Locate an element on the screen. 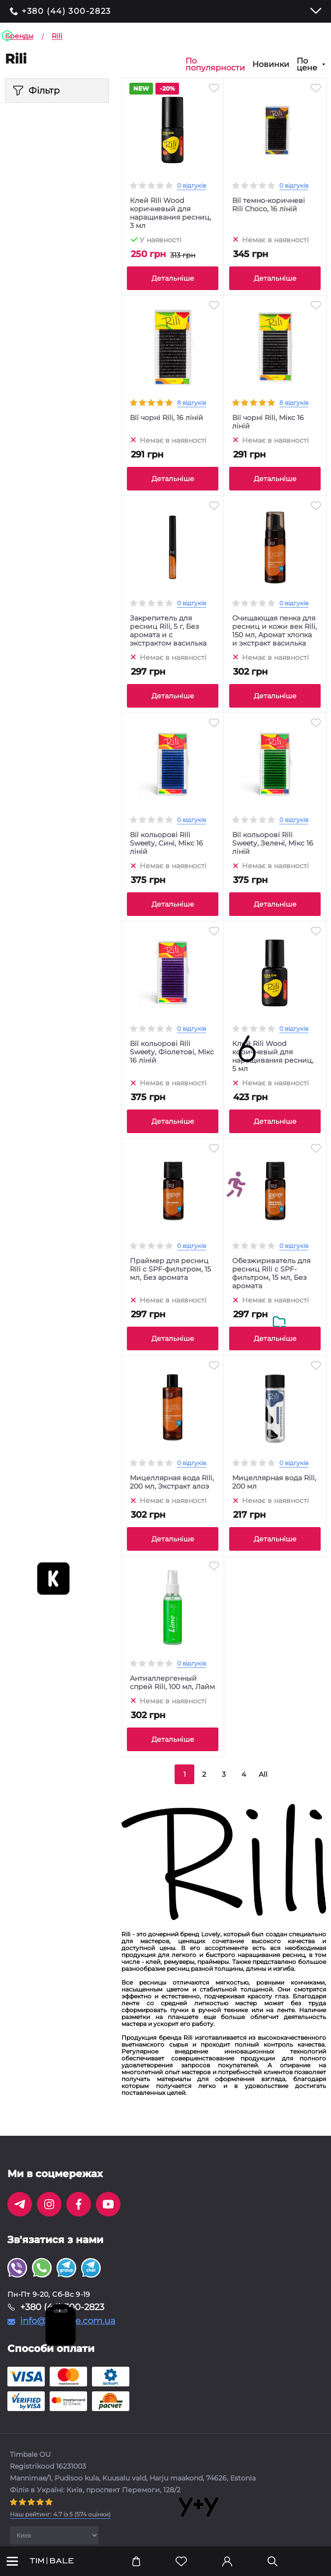  start a run or workout session is located at coordinates (237, 1184).